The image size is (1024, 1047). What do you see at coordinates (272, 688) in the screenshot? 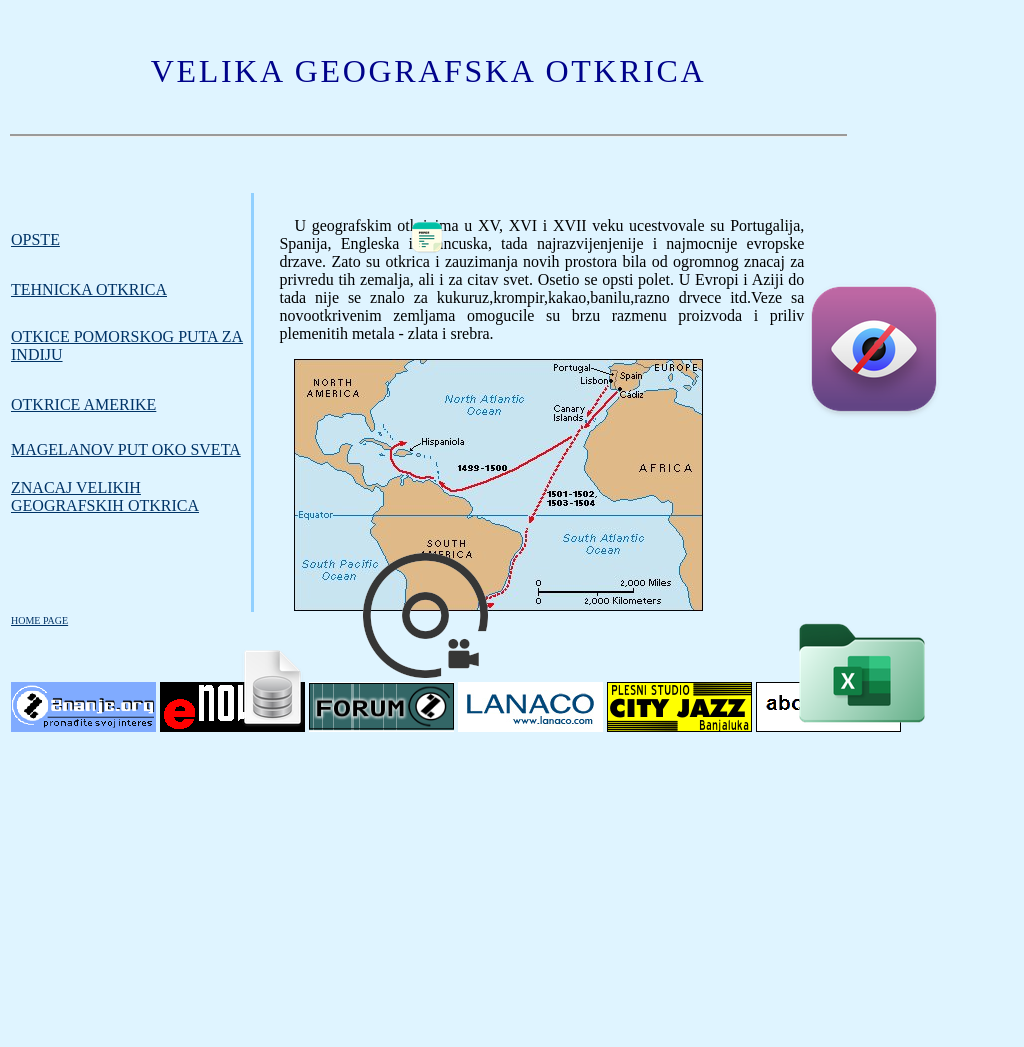
I see `open an sql database file` at bounding box center [272, 688].